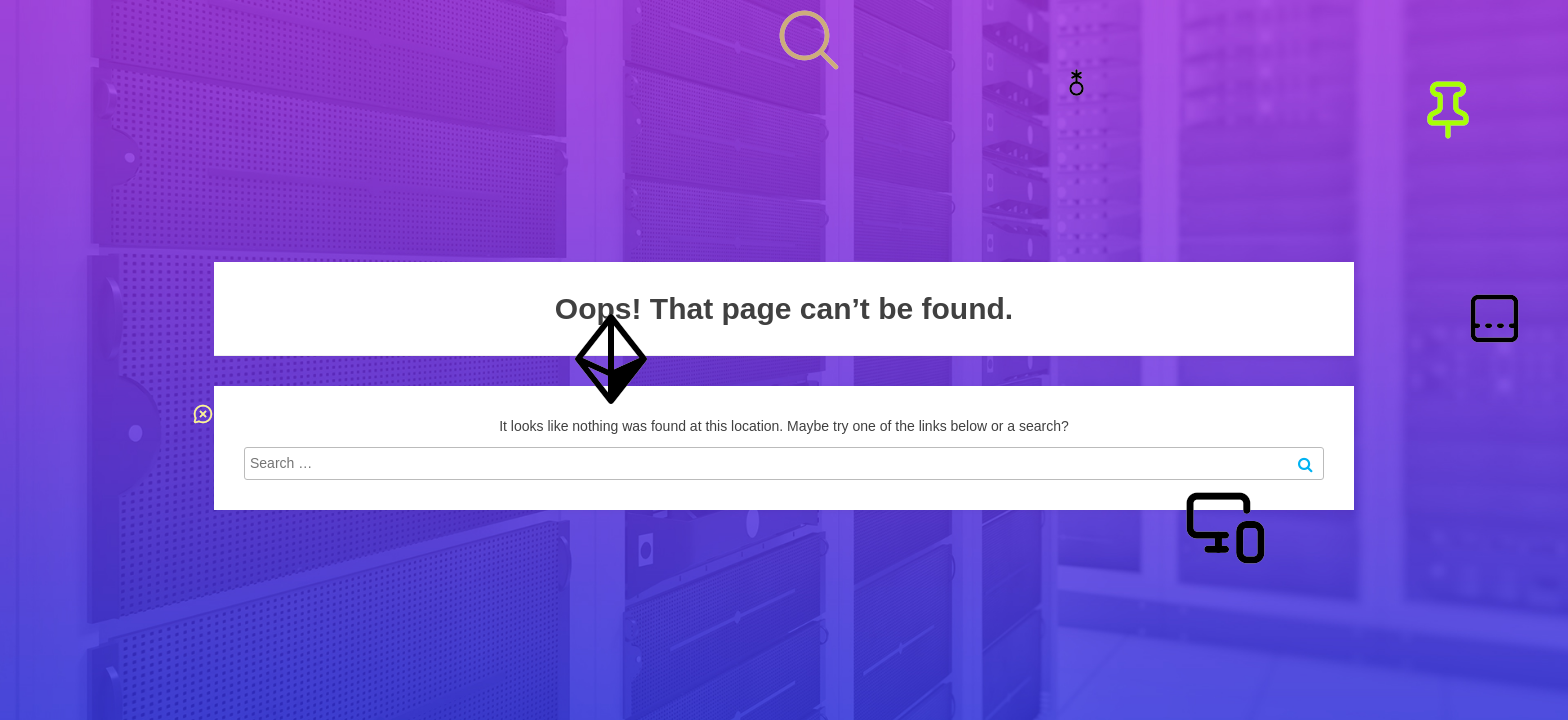 The image size is (1568, 720). I want to click on switch between desktop and mobile view, so click(1225, 524).